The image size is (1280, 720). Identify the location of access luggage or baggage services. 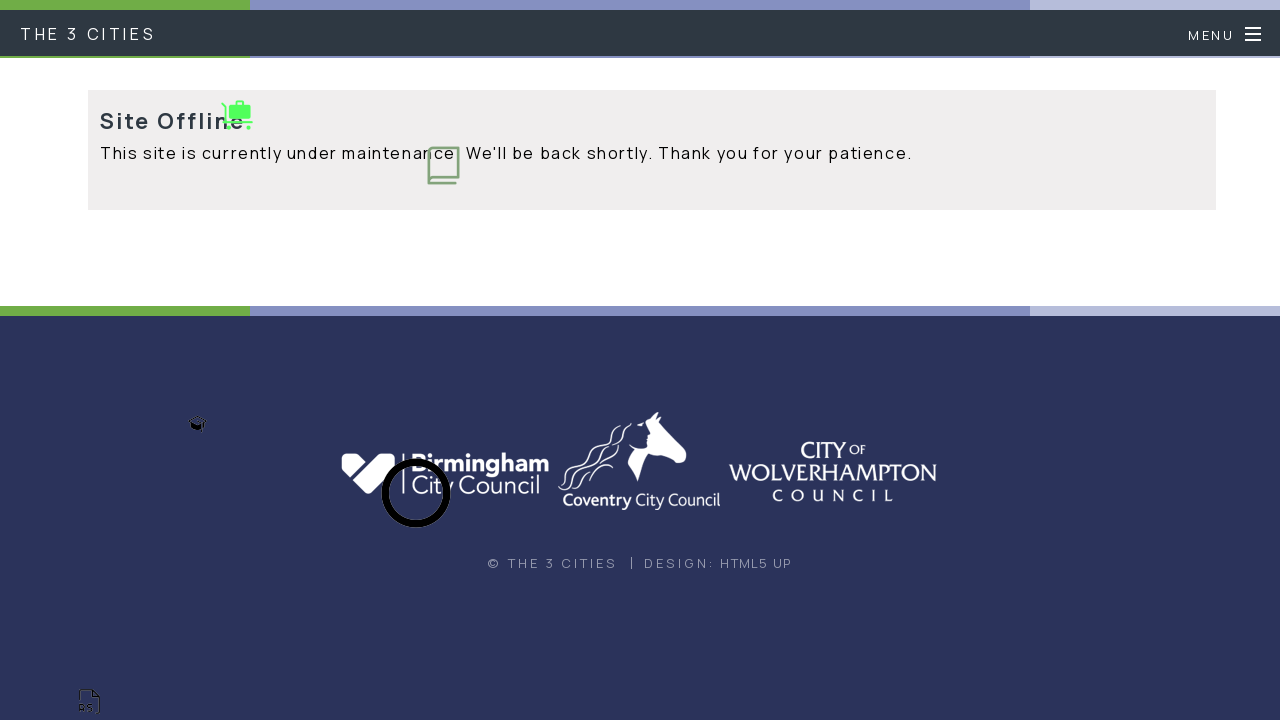
(236, 114).